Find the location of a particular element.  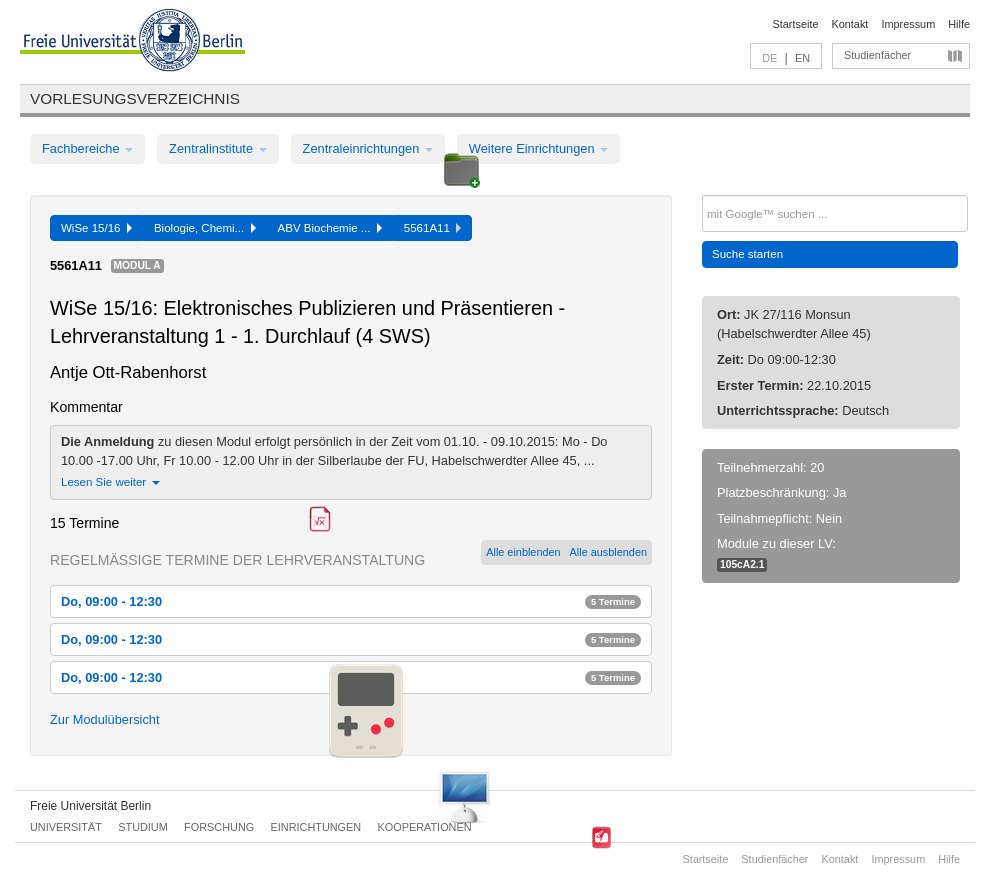

libreoffice math formula file is located at coordinates (320, 519).